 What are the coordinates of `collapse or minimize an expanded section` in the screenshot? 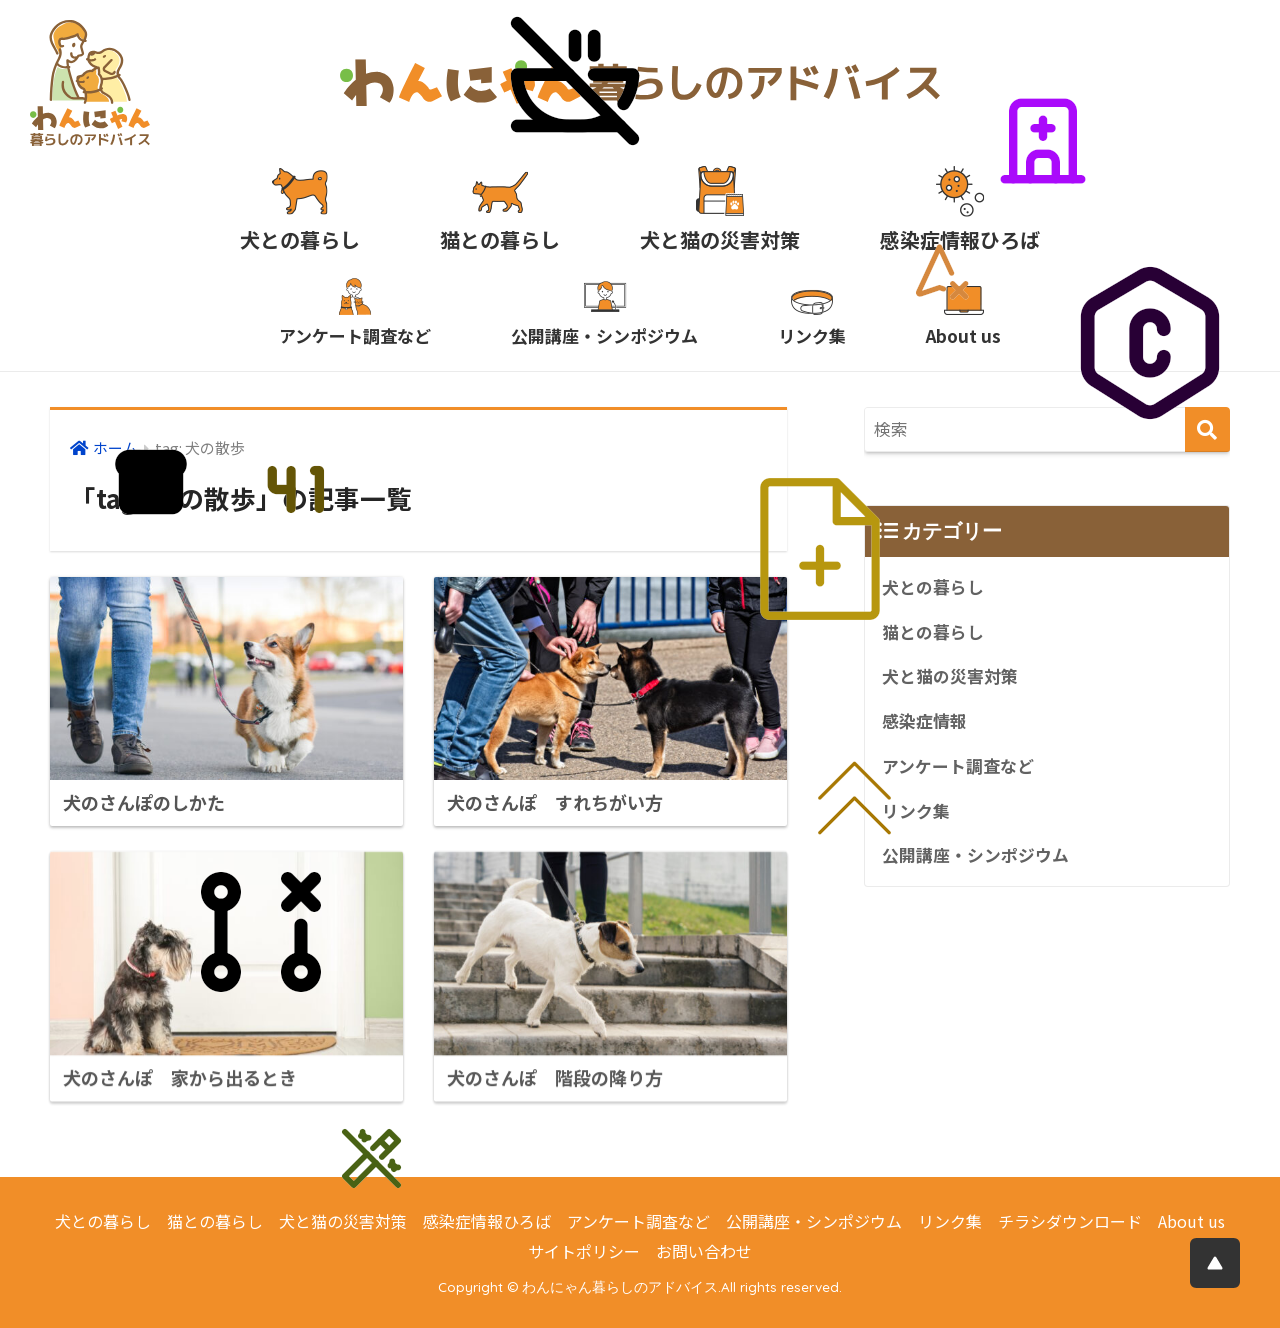 It's located at (854, 801).